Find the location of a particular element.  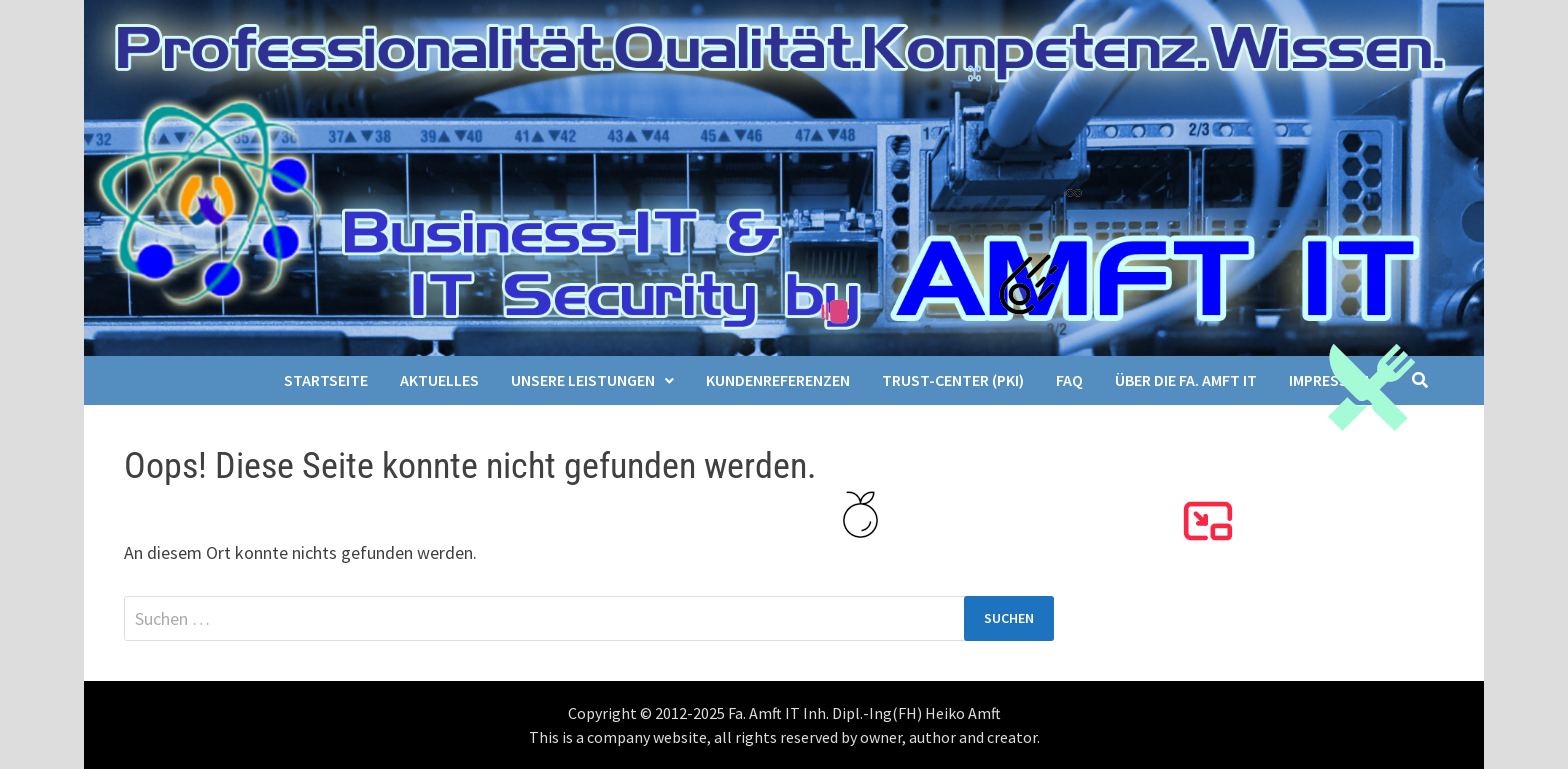

enable picture-in-picture mode is located at coordinates (1208, 521).